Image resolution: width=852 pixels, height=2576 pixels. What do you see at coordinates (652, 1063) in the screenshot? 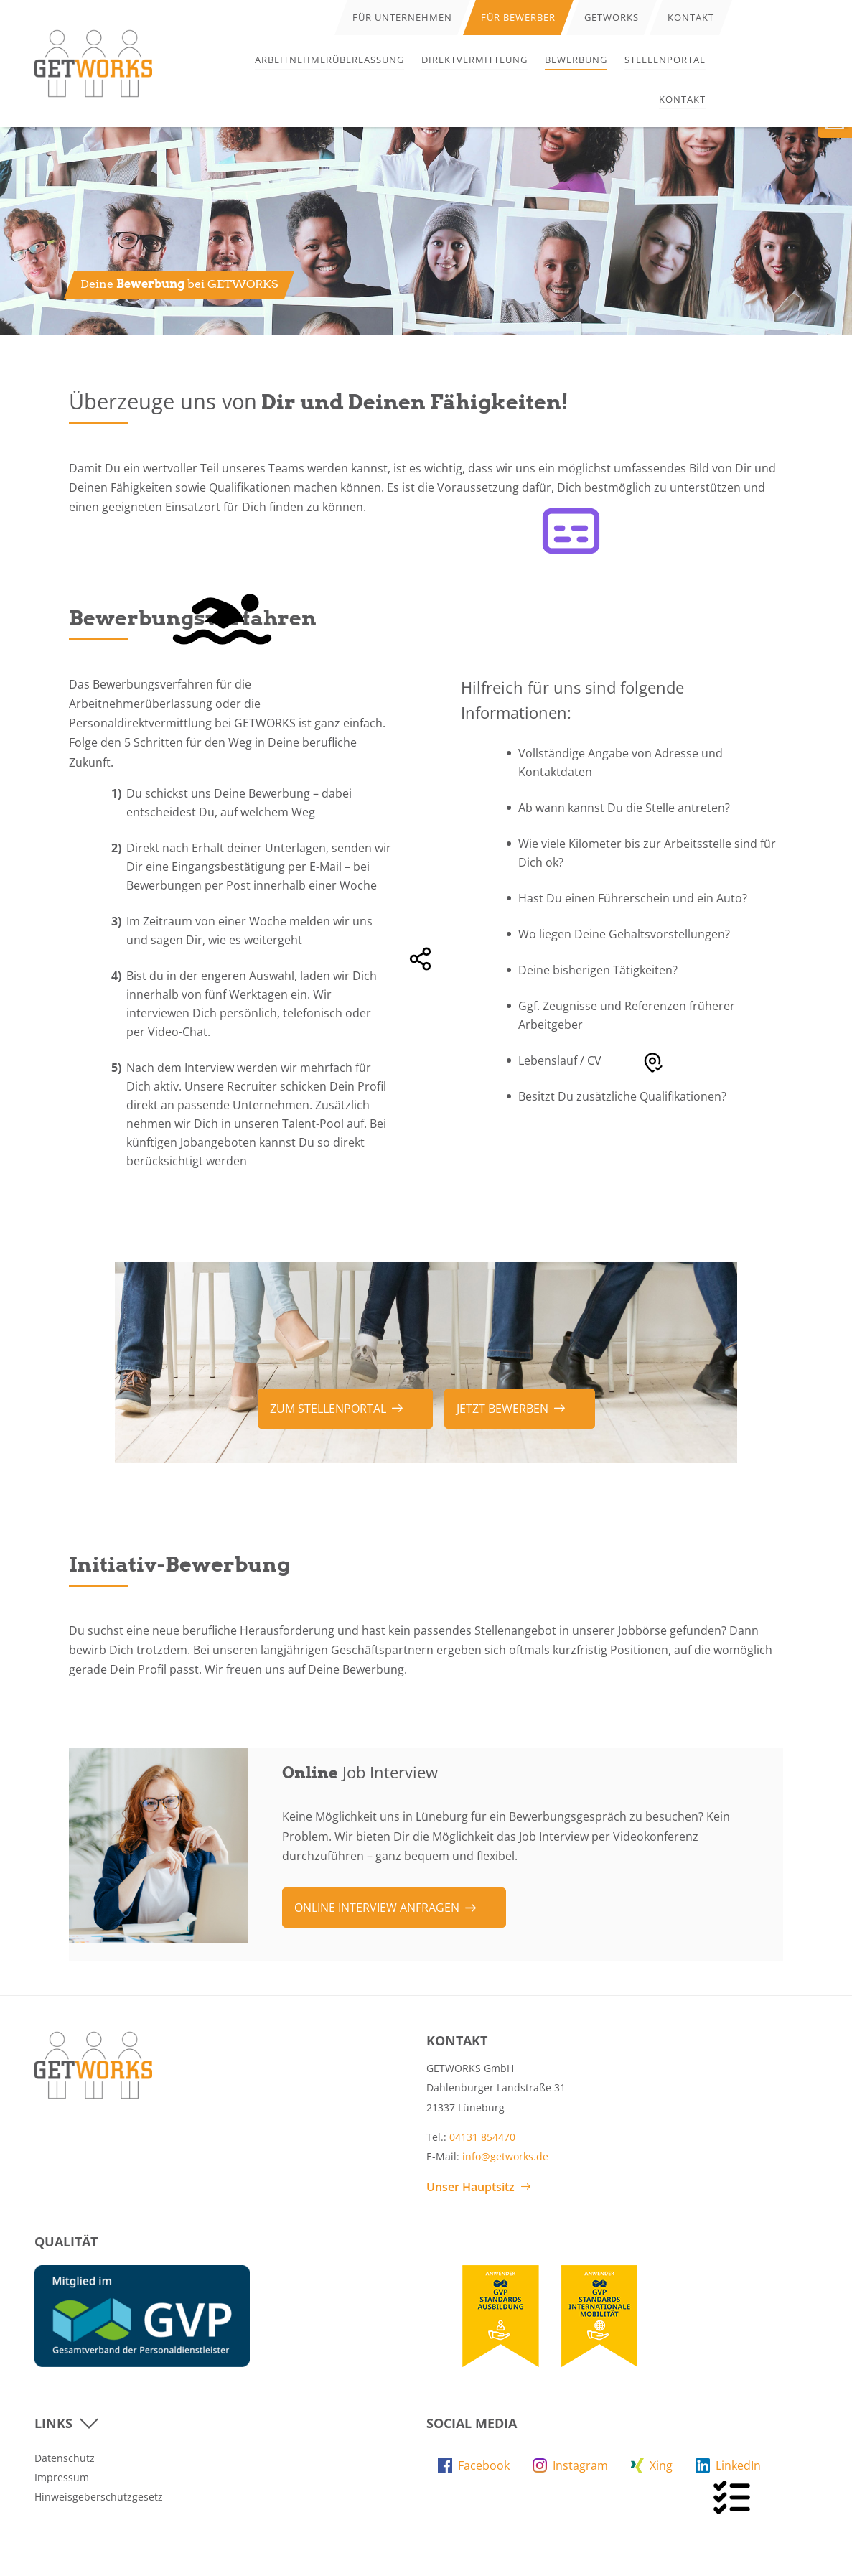
I see `confirm or save a location` at bounding box center [652, 1063].